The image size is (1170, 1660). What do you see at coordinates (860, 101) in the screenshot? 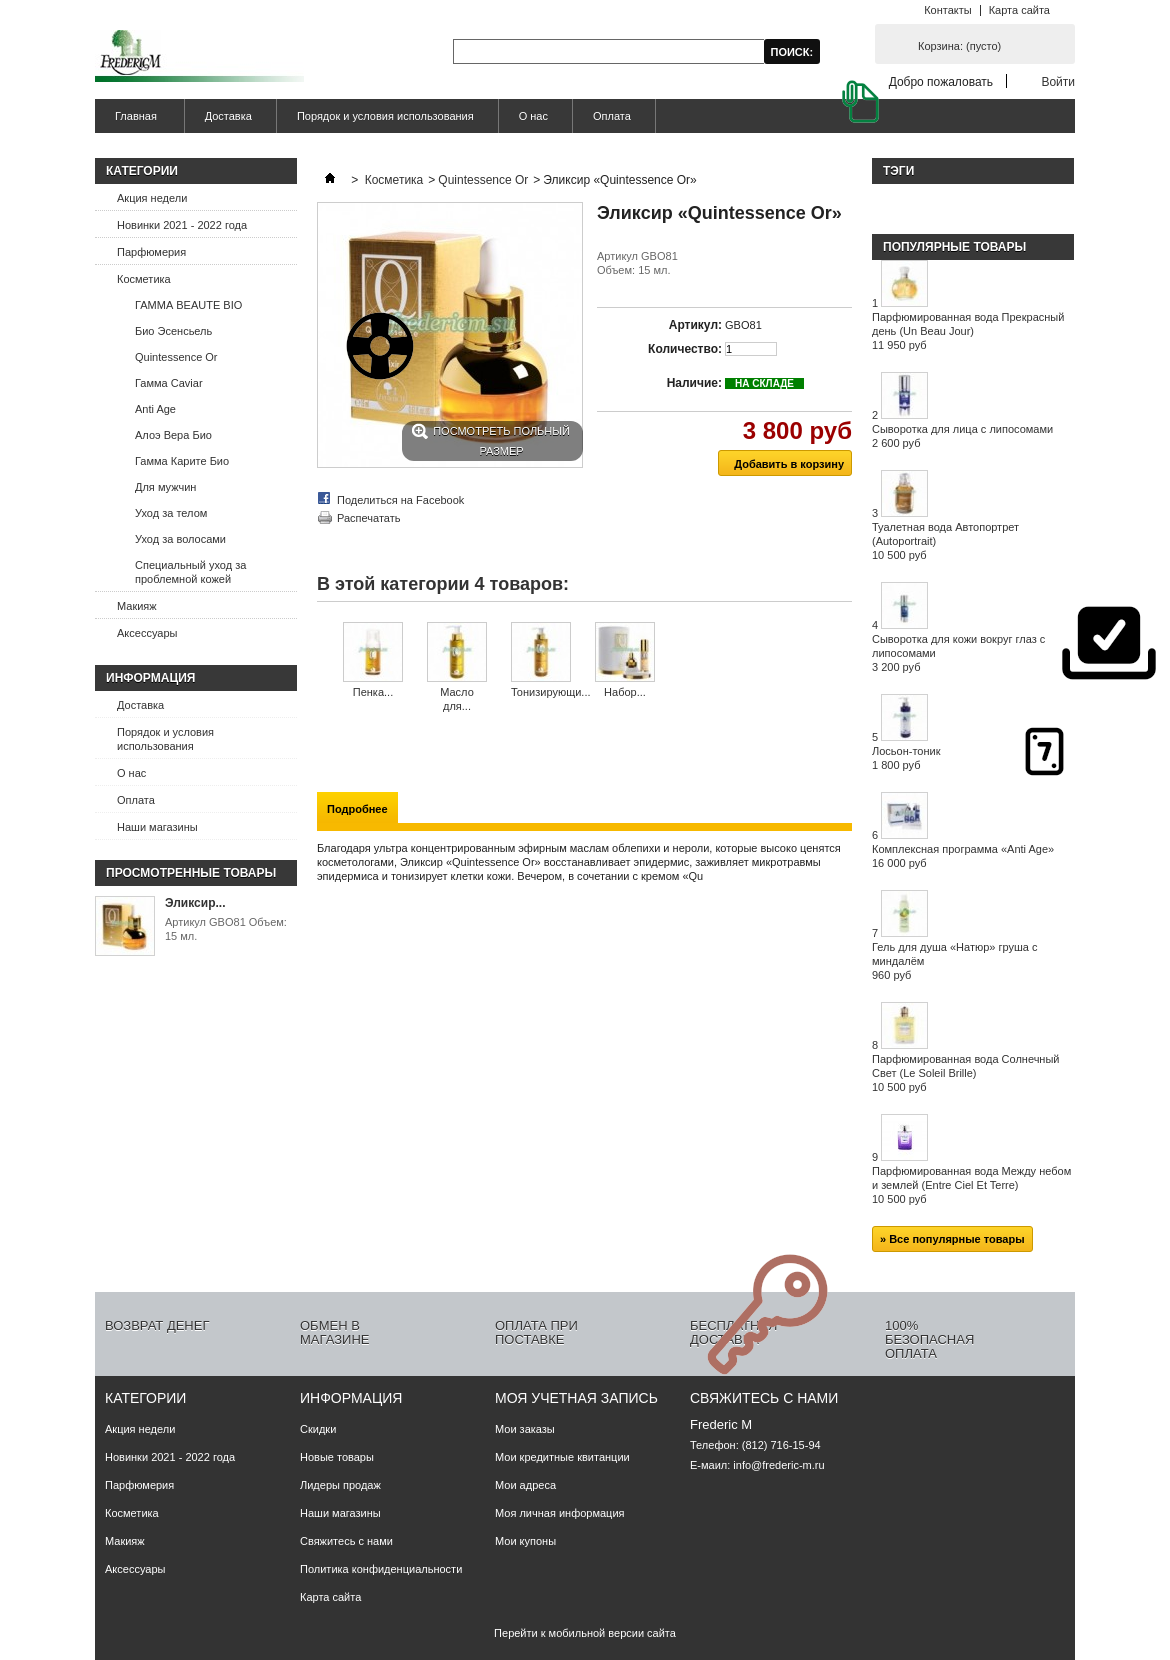
I see `attach a document or file` at bounding box center [860, 101].